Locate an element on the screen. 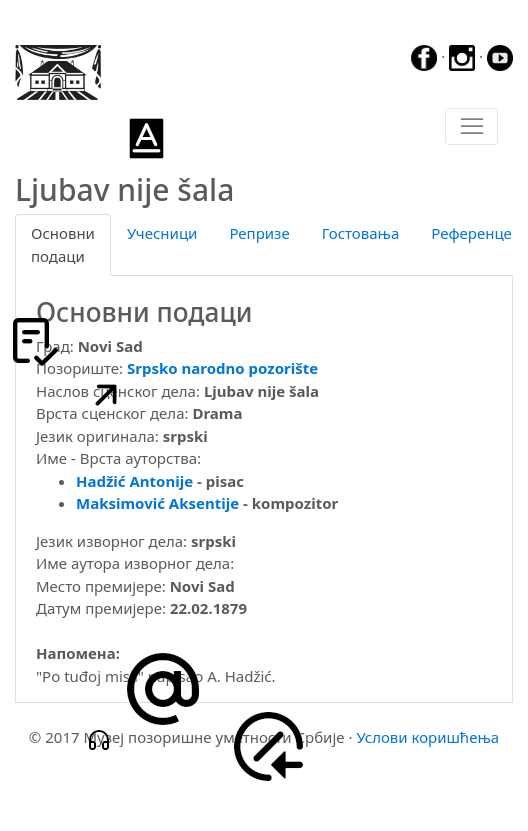 Image resolution: width=528 pixels, height=831 pixels. mention a user in a post or comment is located at coordinates (163, 689).